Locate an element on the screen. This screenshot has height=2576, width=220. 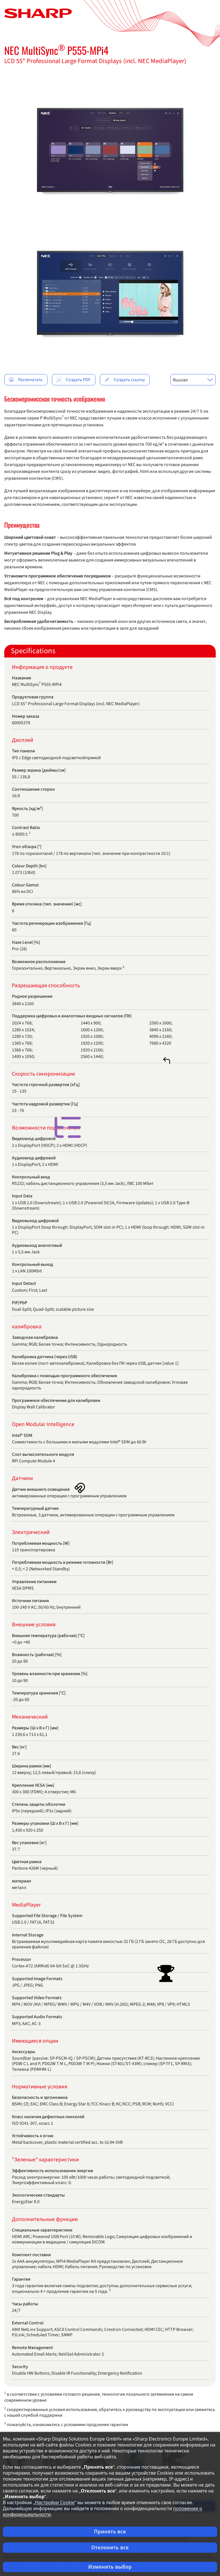
view achievements or awards is located at coordinates (166, 1973).